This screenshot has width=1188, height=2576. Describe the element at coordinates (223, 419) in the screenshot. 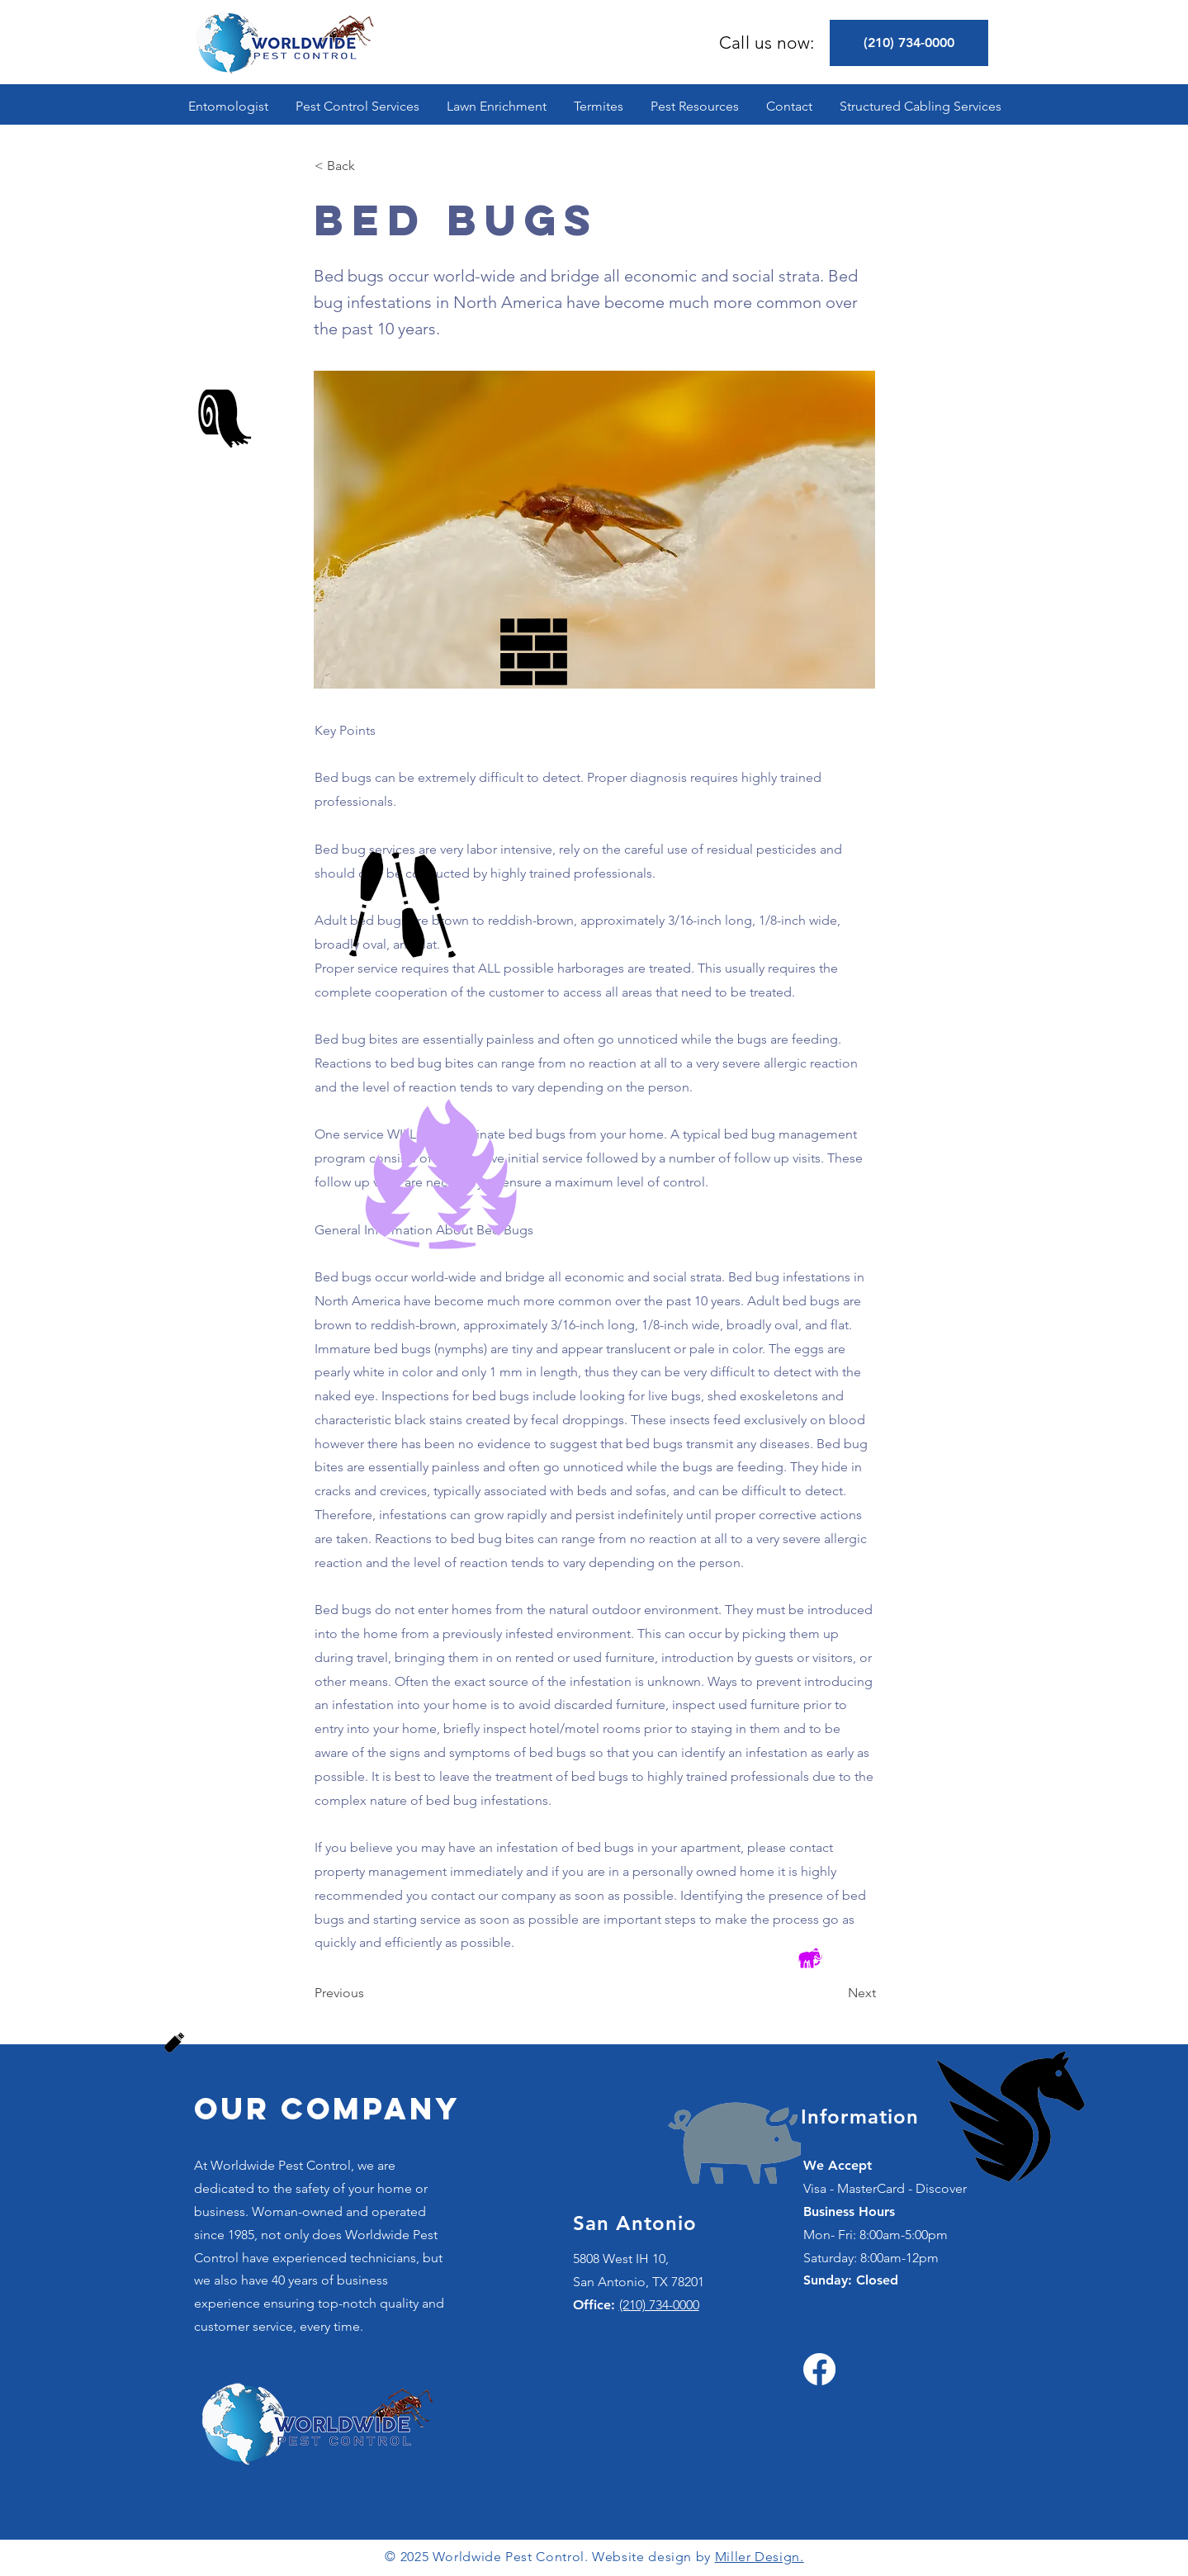

I see `access first aid or medical supplies` at that location.